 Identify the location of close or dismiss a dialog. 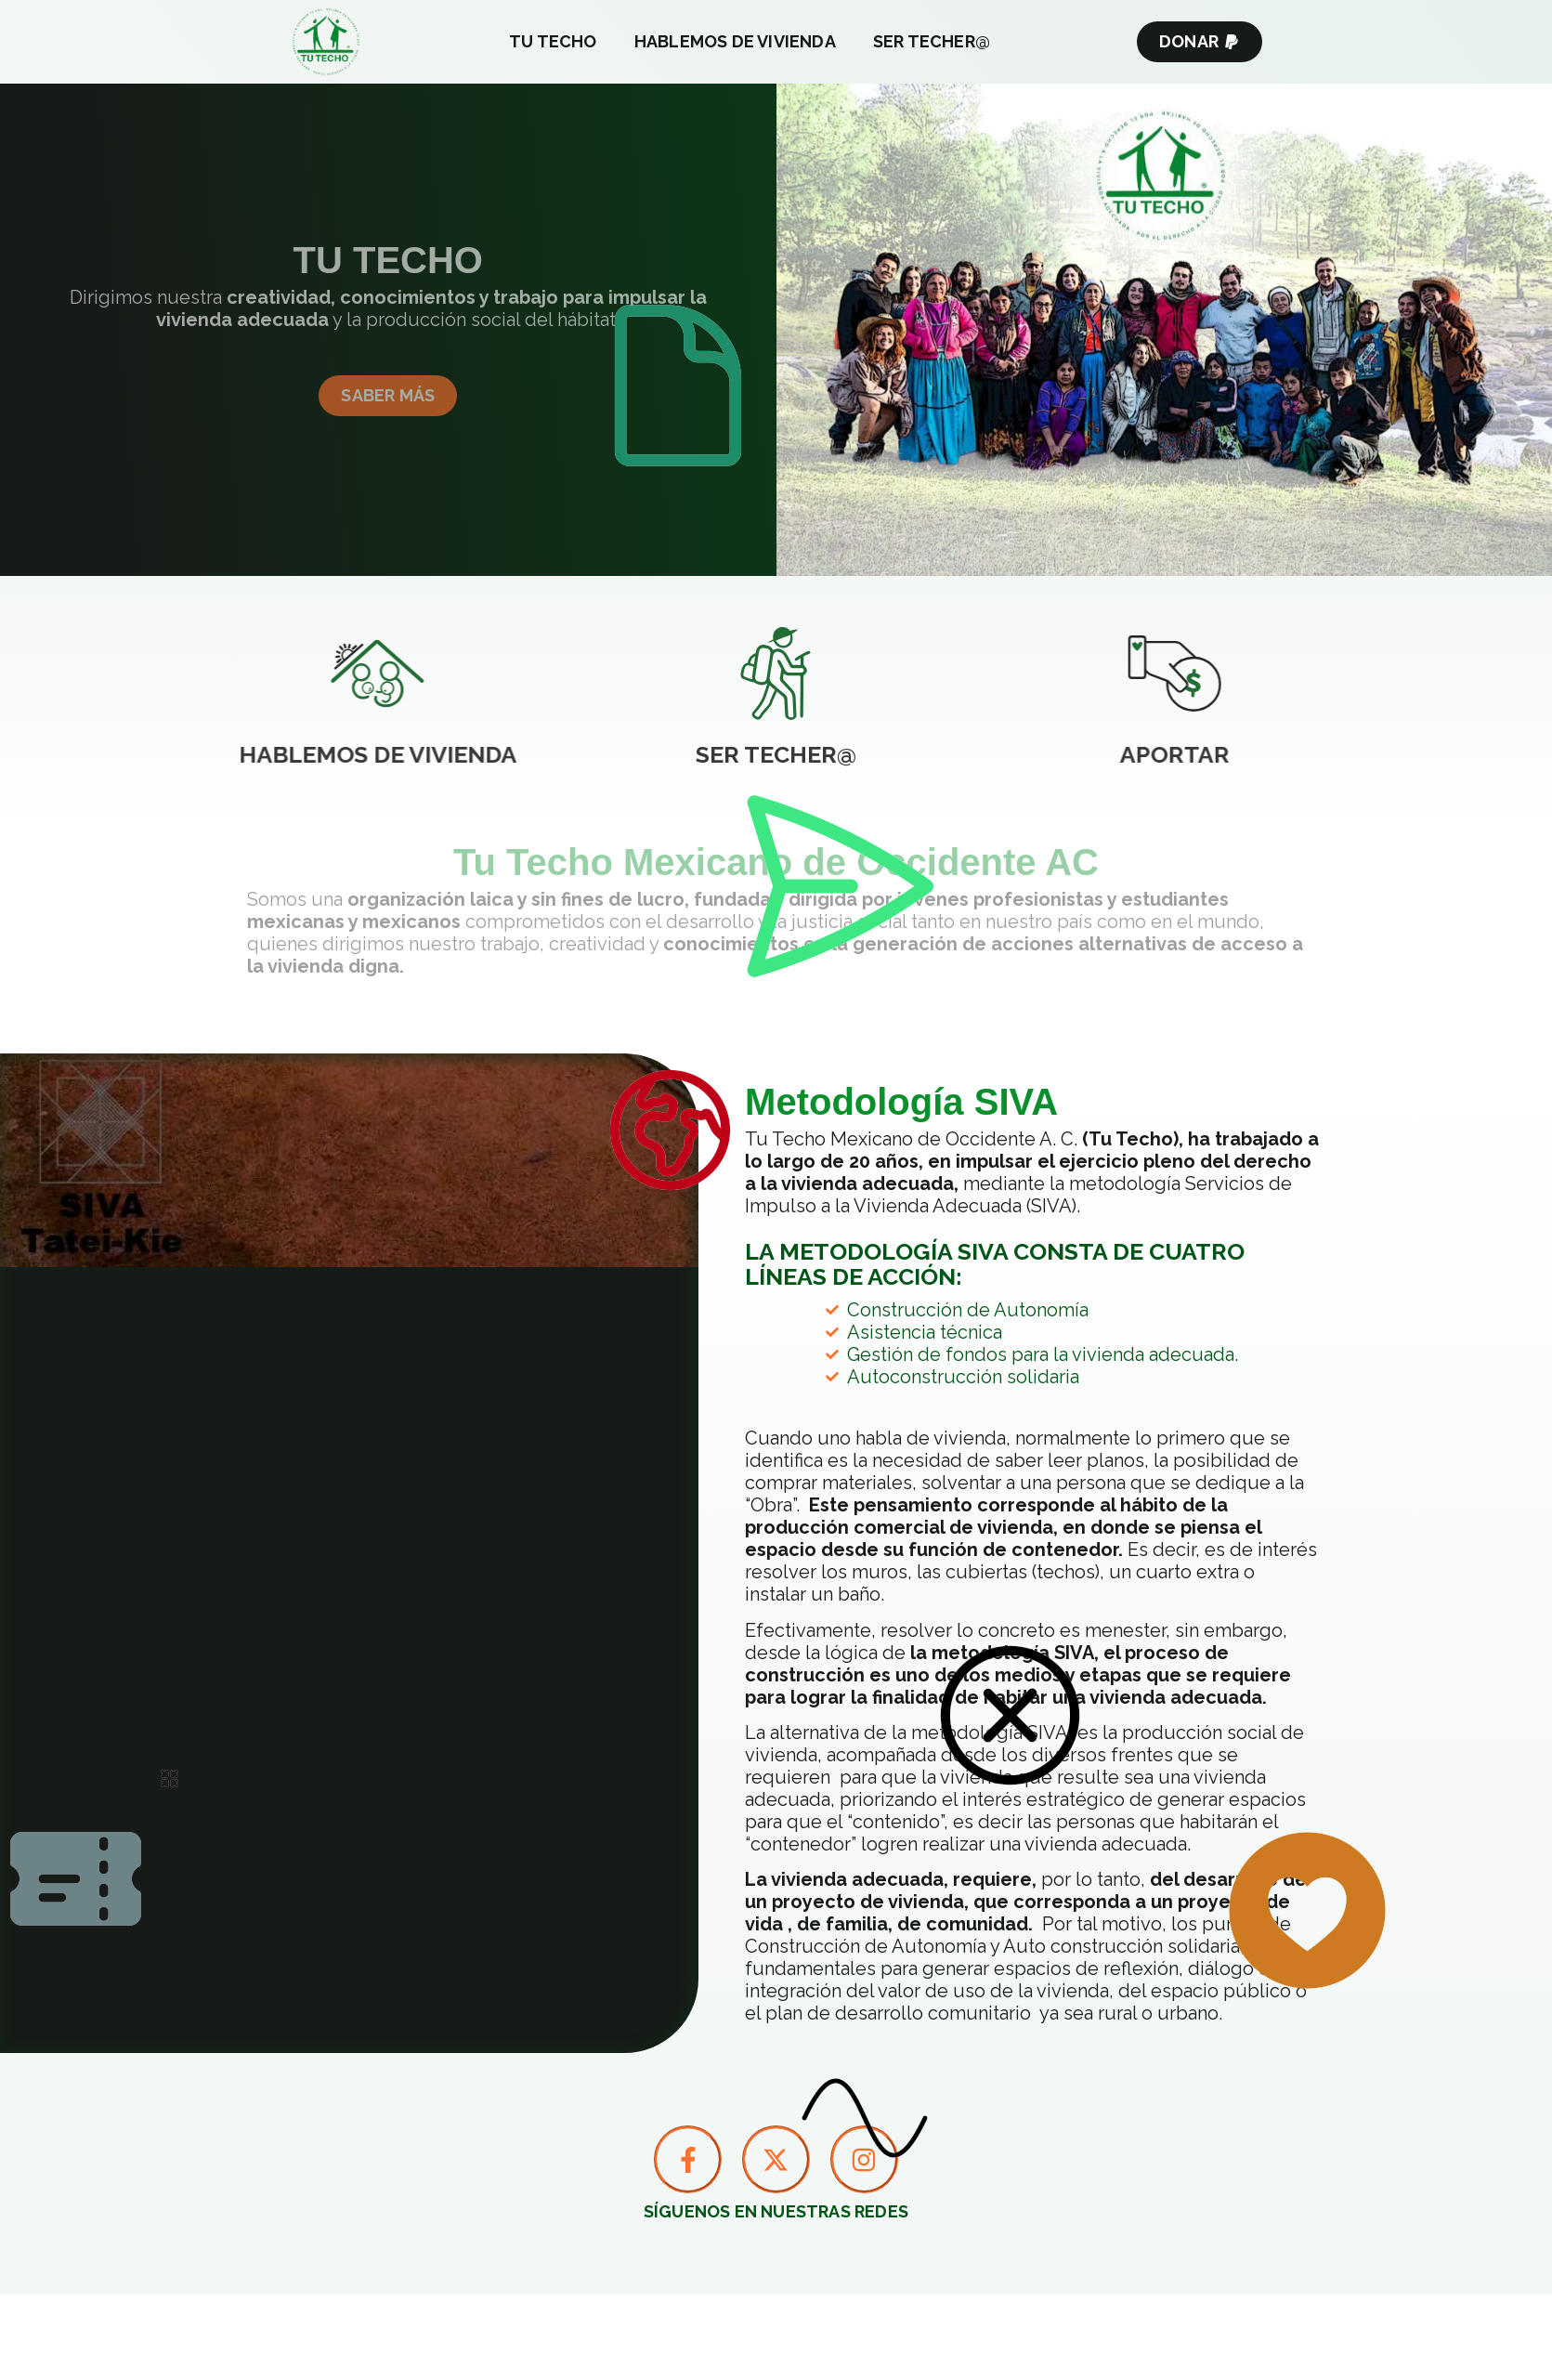
(1010, 1715).